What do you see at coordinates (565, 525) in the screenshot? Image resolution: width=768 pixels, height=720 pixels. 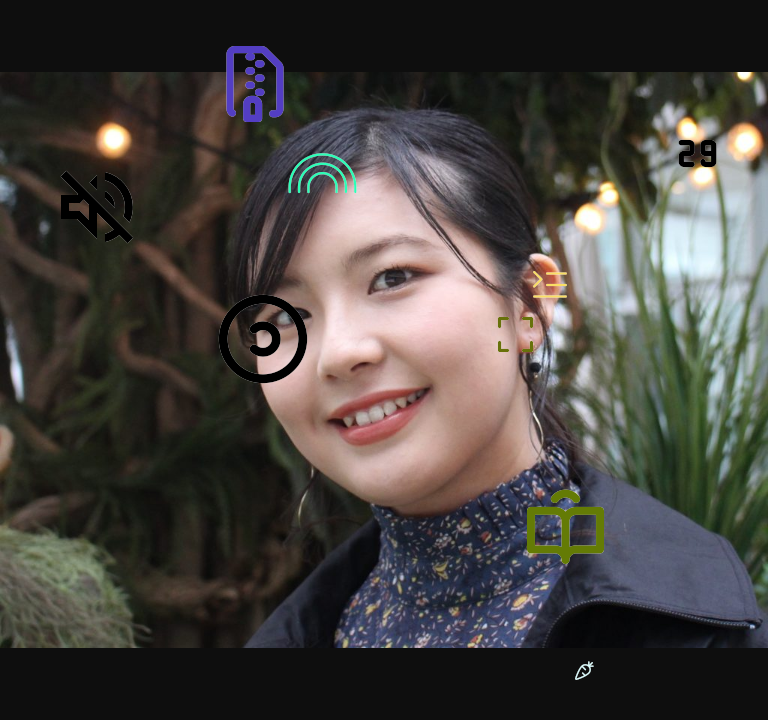 I see `access your contacts or address book` at bounding box center [565, 525].